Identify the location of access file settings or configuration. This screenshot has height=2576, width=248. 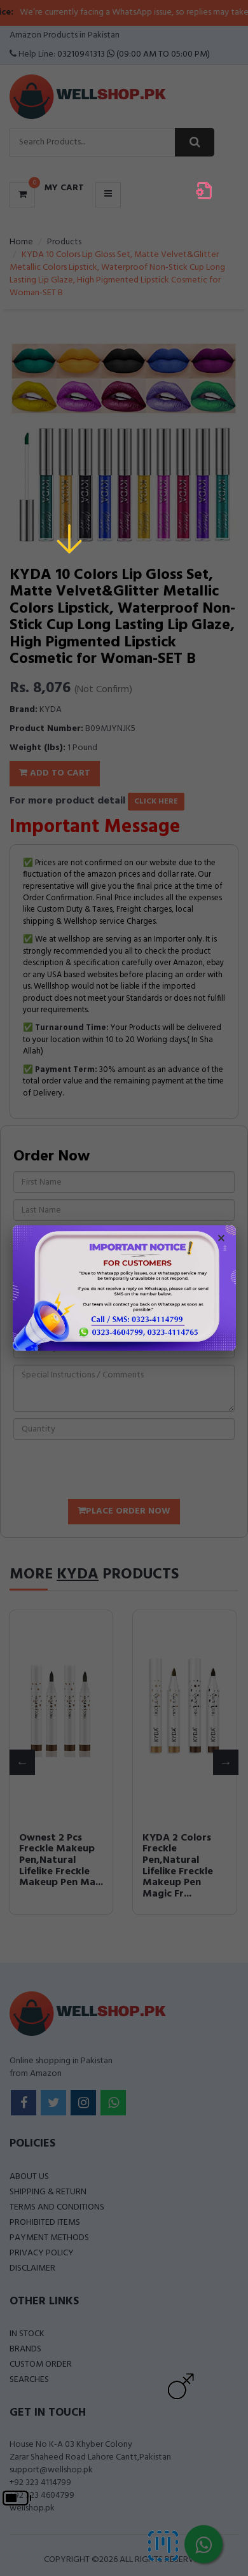
(204, 190).